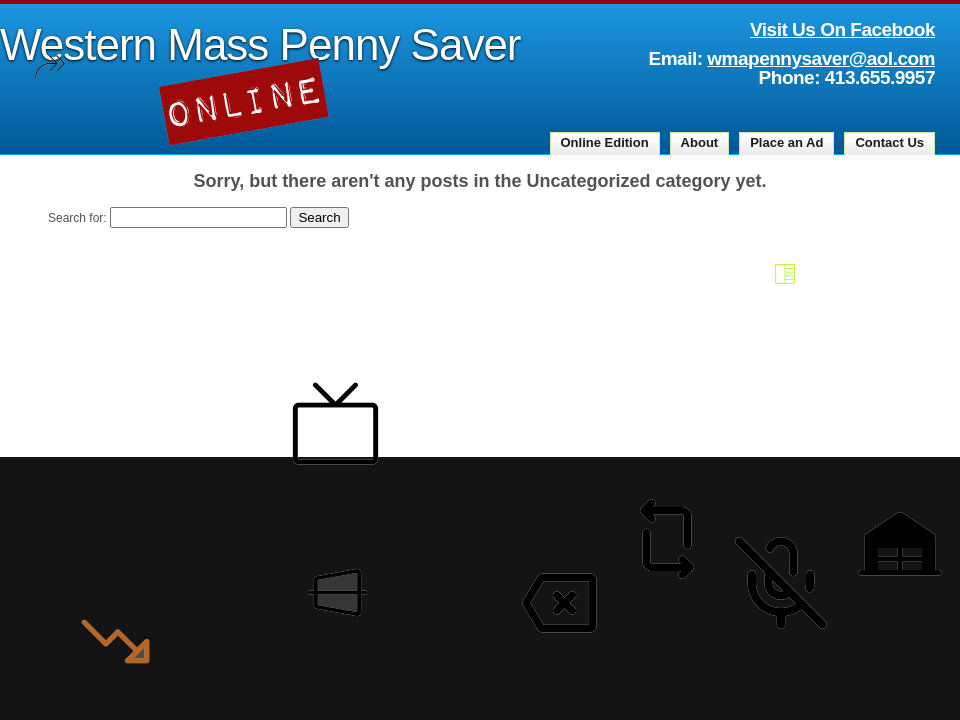  I want to click on access garage or parking settings, so click(900, 548).